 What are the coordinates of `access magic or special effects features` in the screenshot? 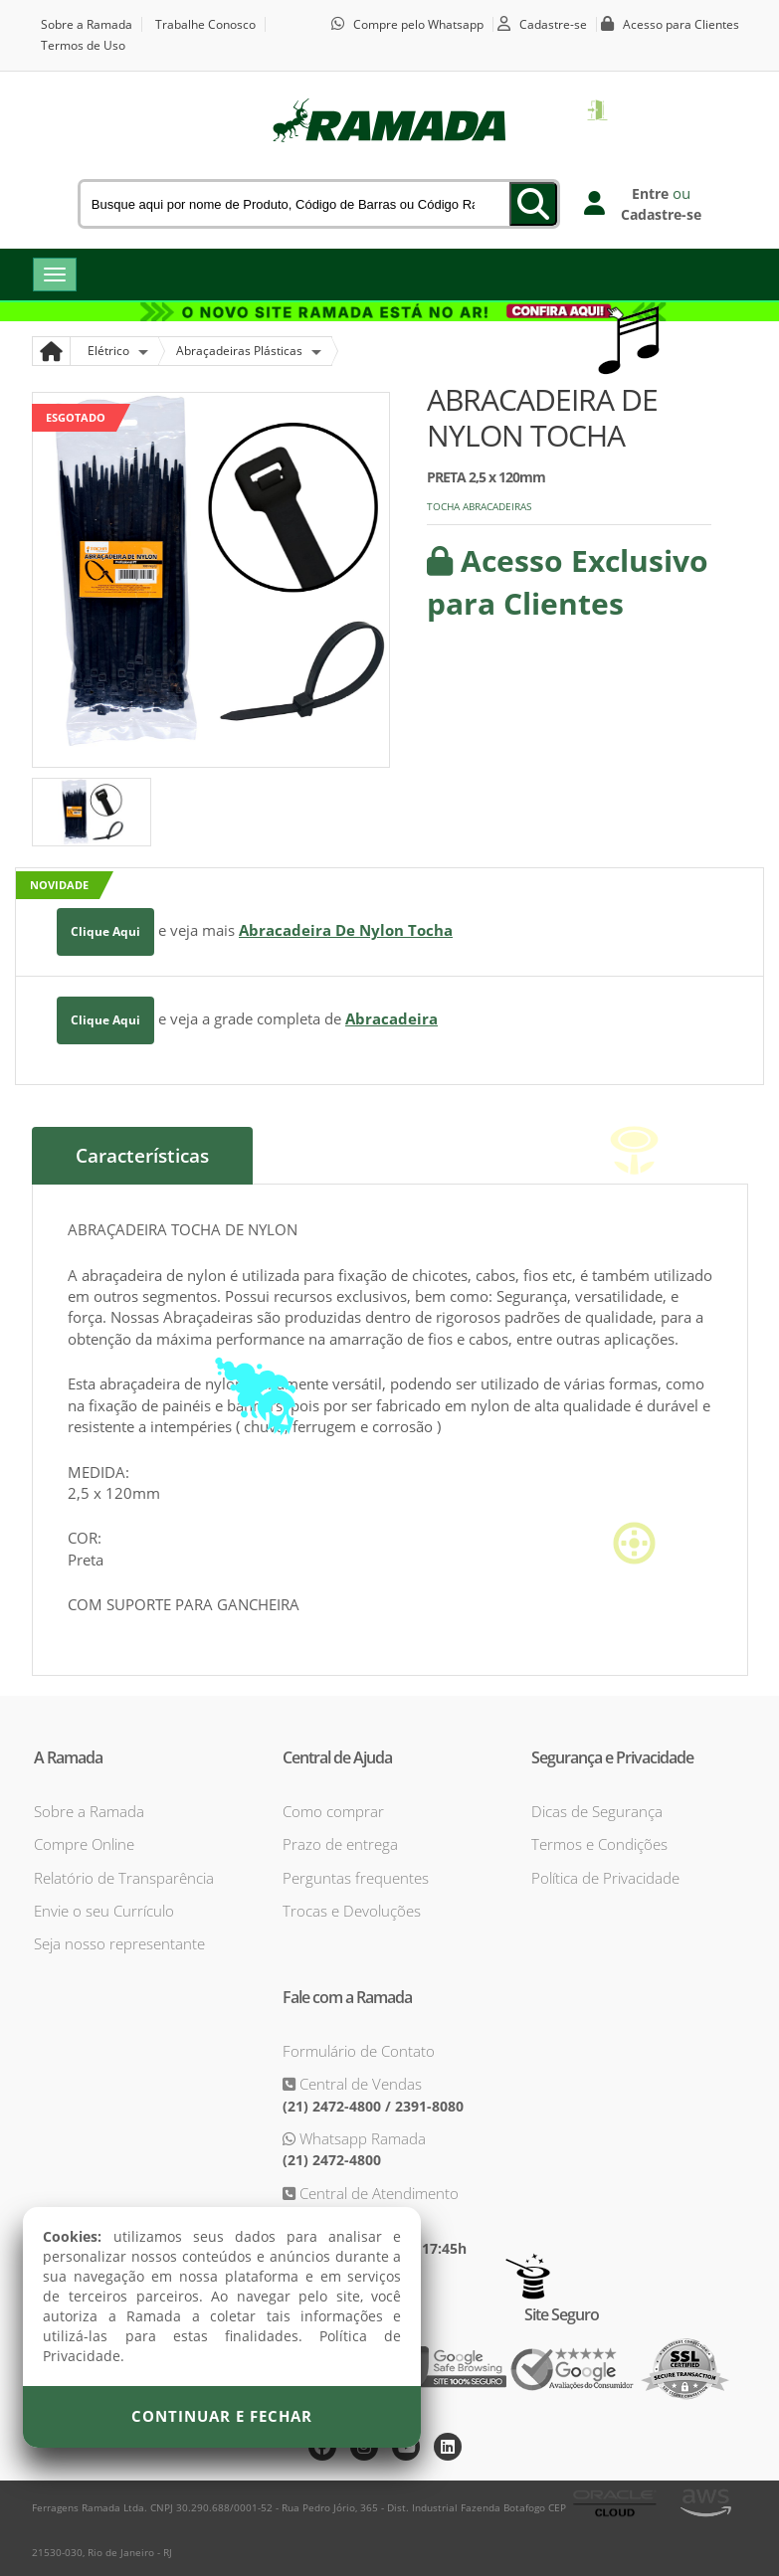 It's located at (527, 2276).